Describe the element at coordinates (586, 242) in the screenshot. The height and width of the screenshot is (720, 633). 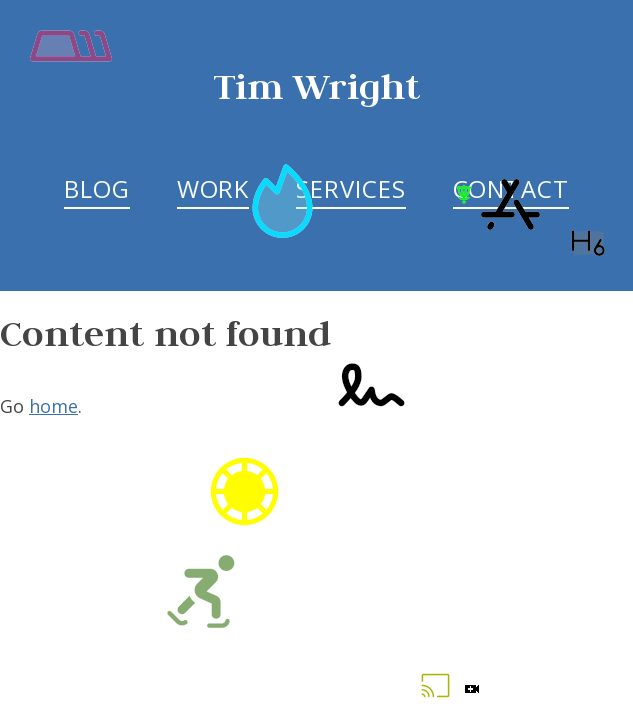
I see `format text as heading level 6` at that location.